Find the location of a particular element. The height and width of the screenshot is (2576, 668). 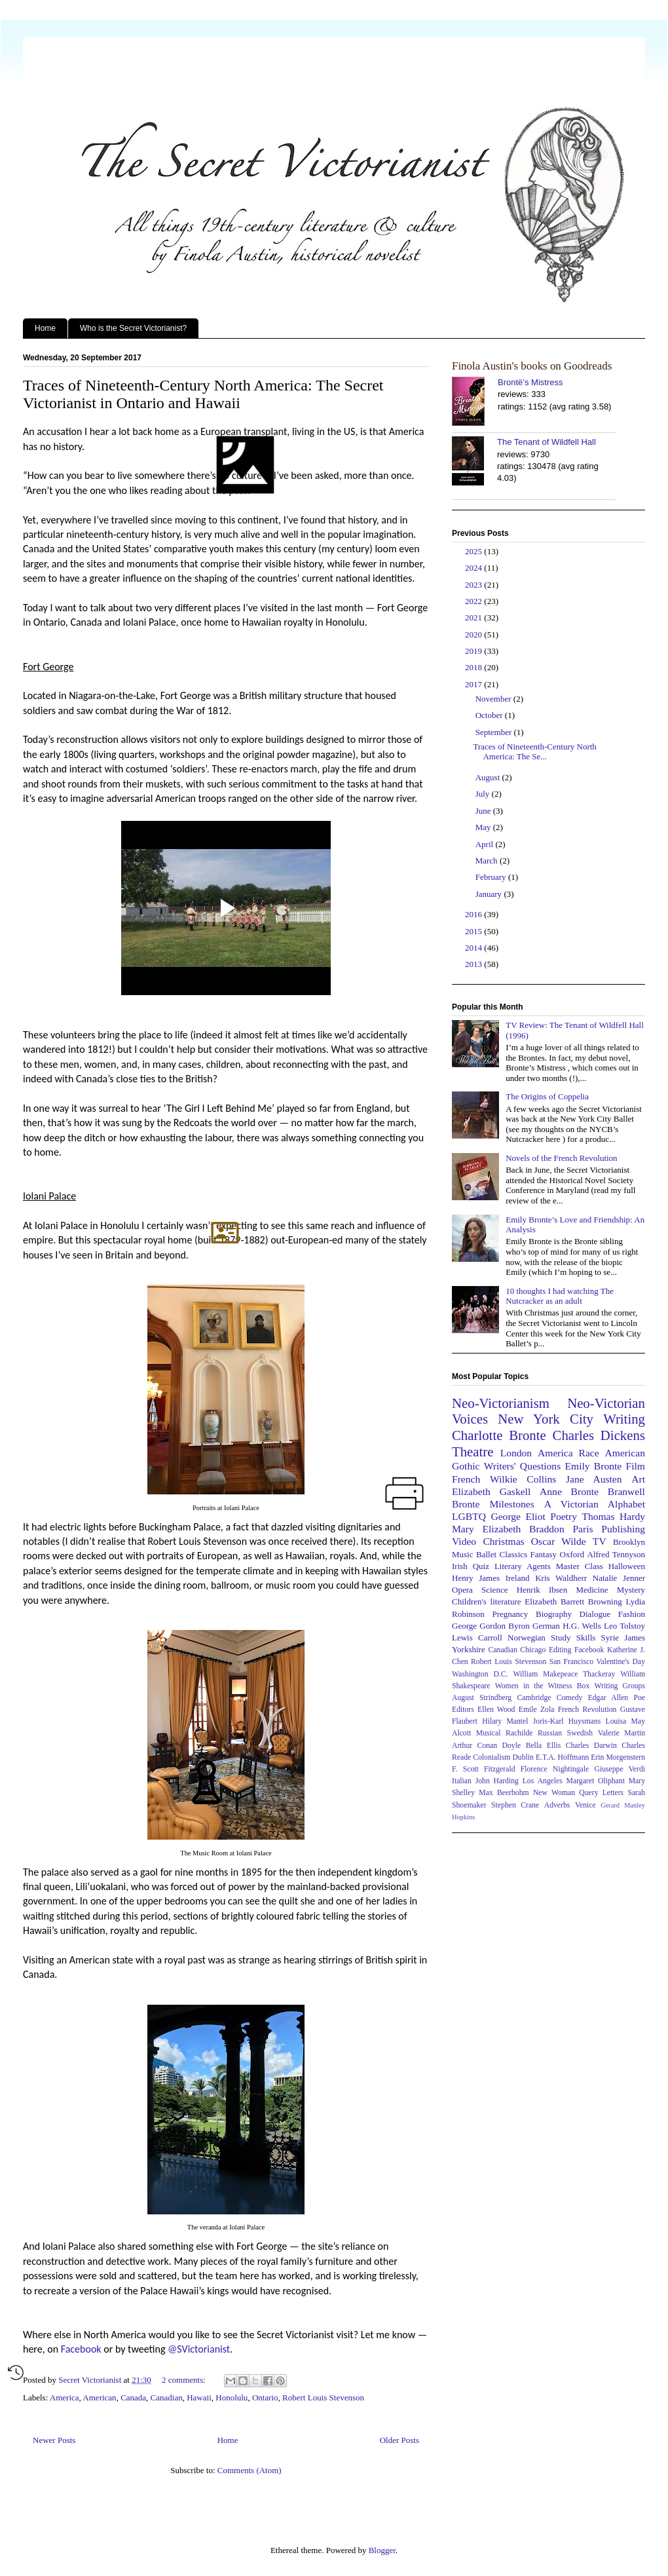

print the current document is located at coordinates (404, 1493).